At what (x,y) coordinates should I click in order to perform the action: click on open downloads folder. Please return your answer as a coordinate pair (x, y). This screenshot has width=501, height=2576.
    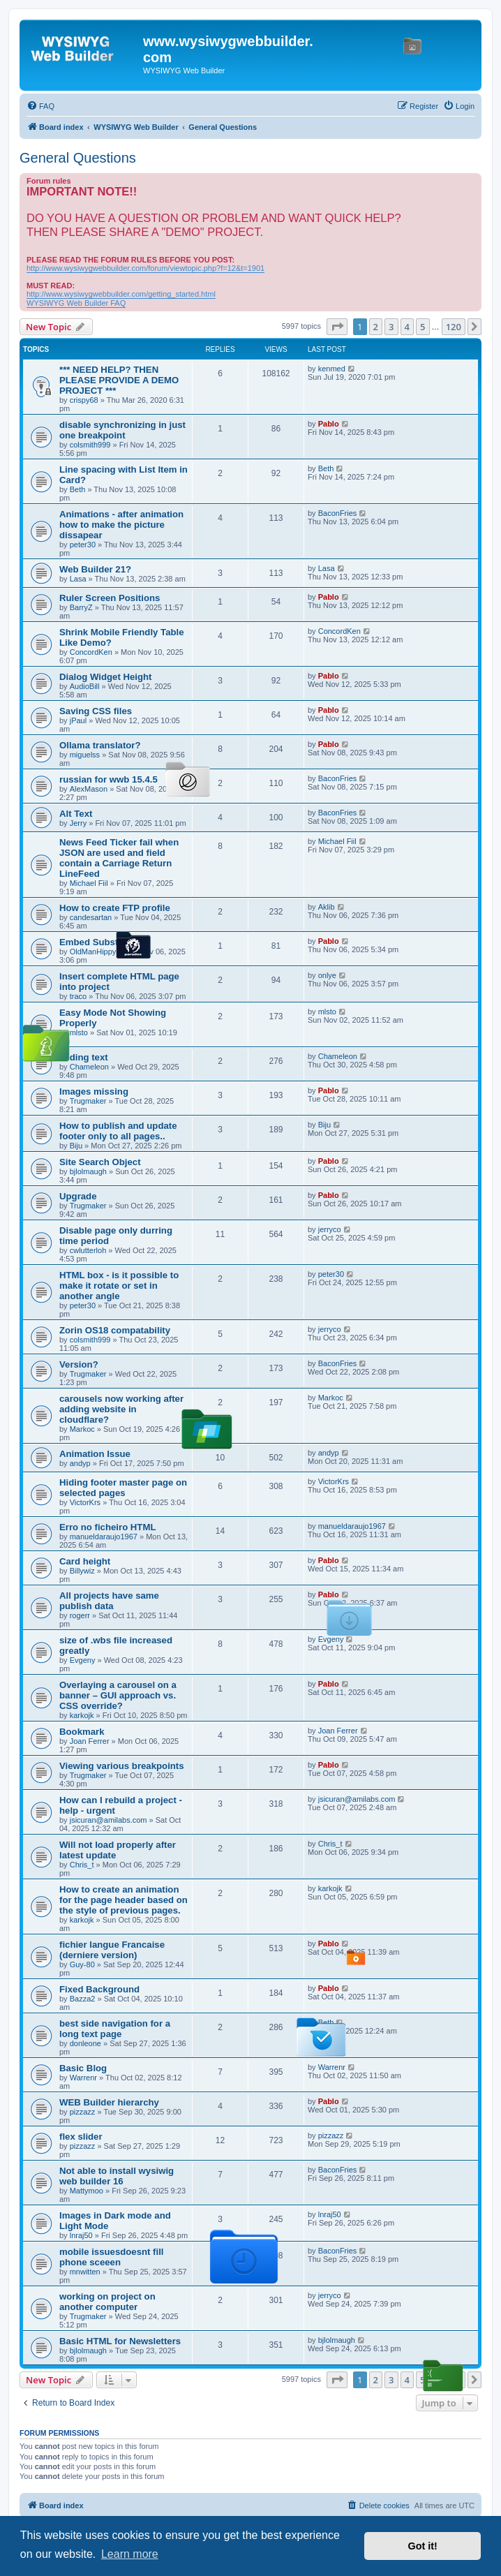
    Looking at the image, I should click on (349, 1618).